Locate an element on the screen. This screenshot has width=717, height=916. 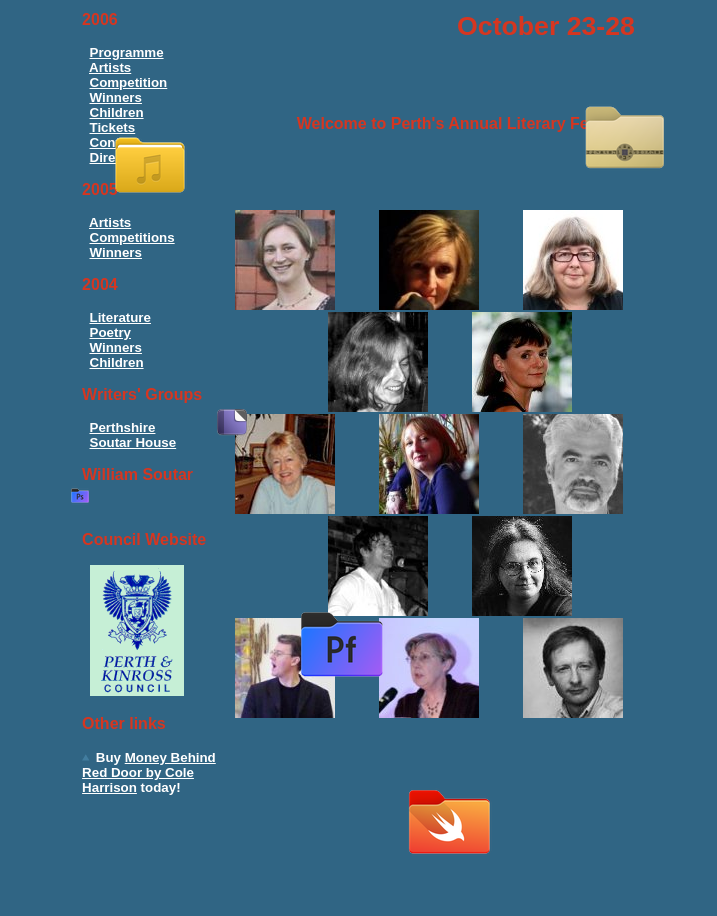
change desktop wallpaper settings is located at coordinates (232, 421).